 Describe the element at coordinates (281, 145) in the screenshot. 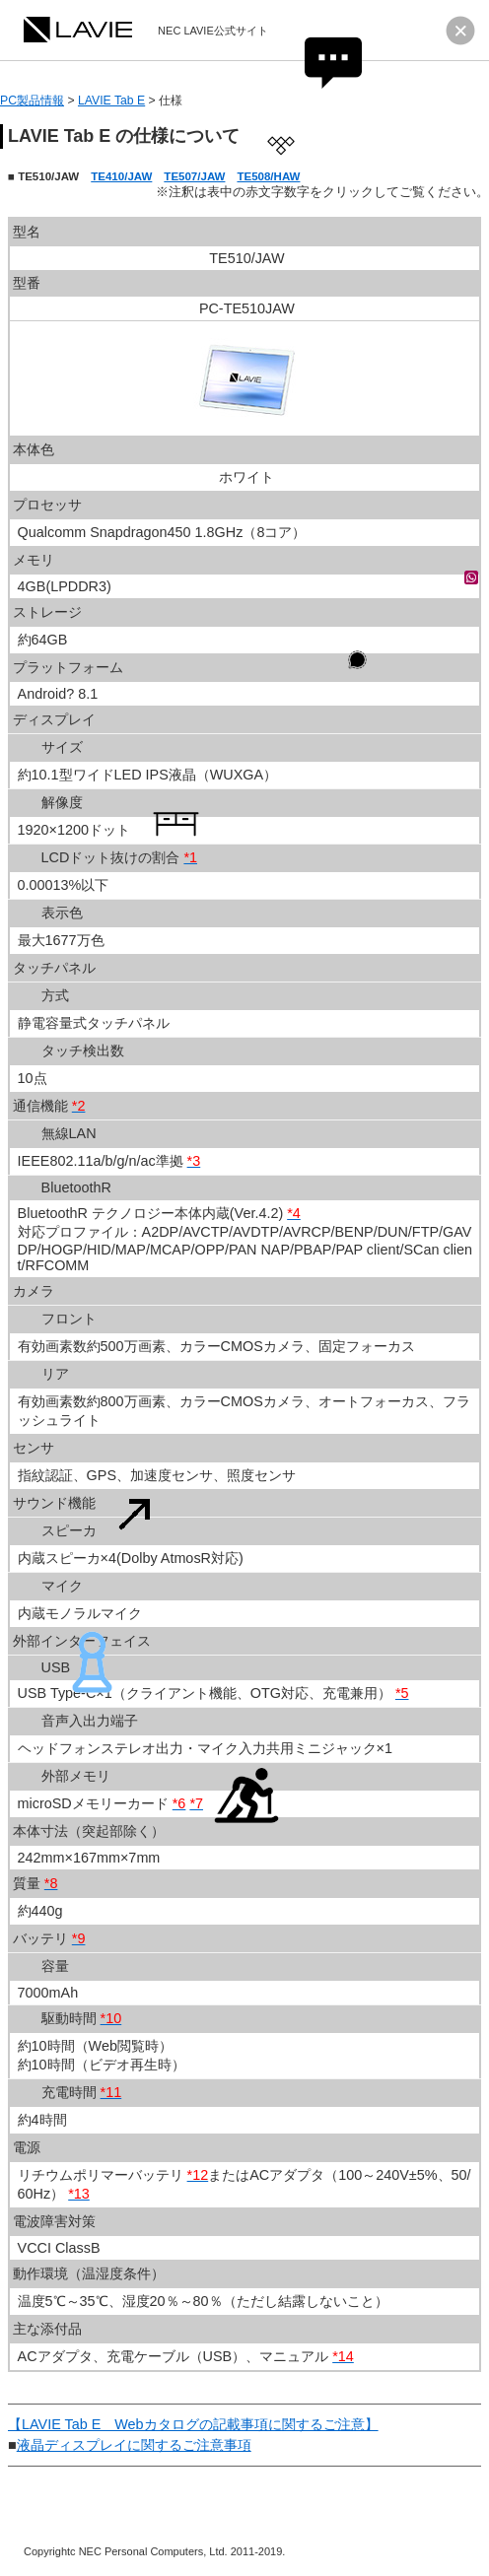

I see `open the Tidal music streaming app` at that location.